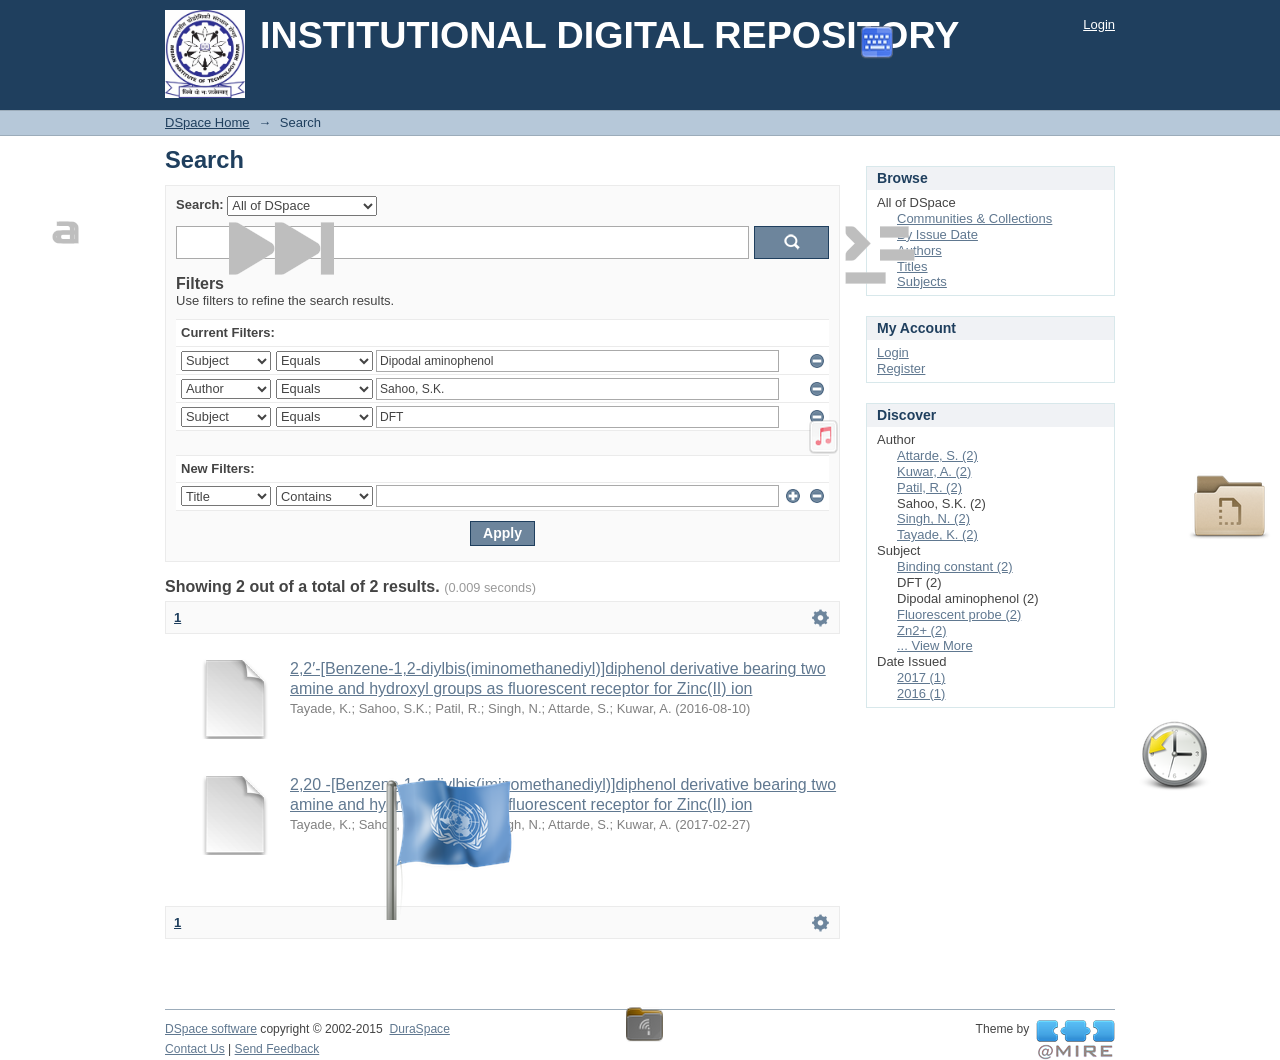 The width and height of the screenshot is (1280, 1060). Describe the element at coordinates (448, 849) in the screenshot. I see `access language and region settings` at that location.